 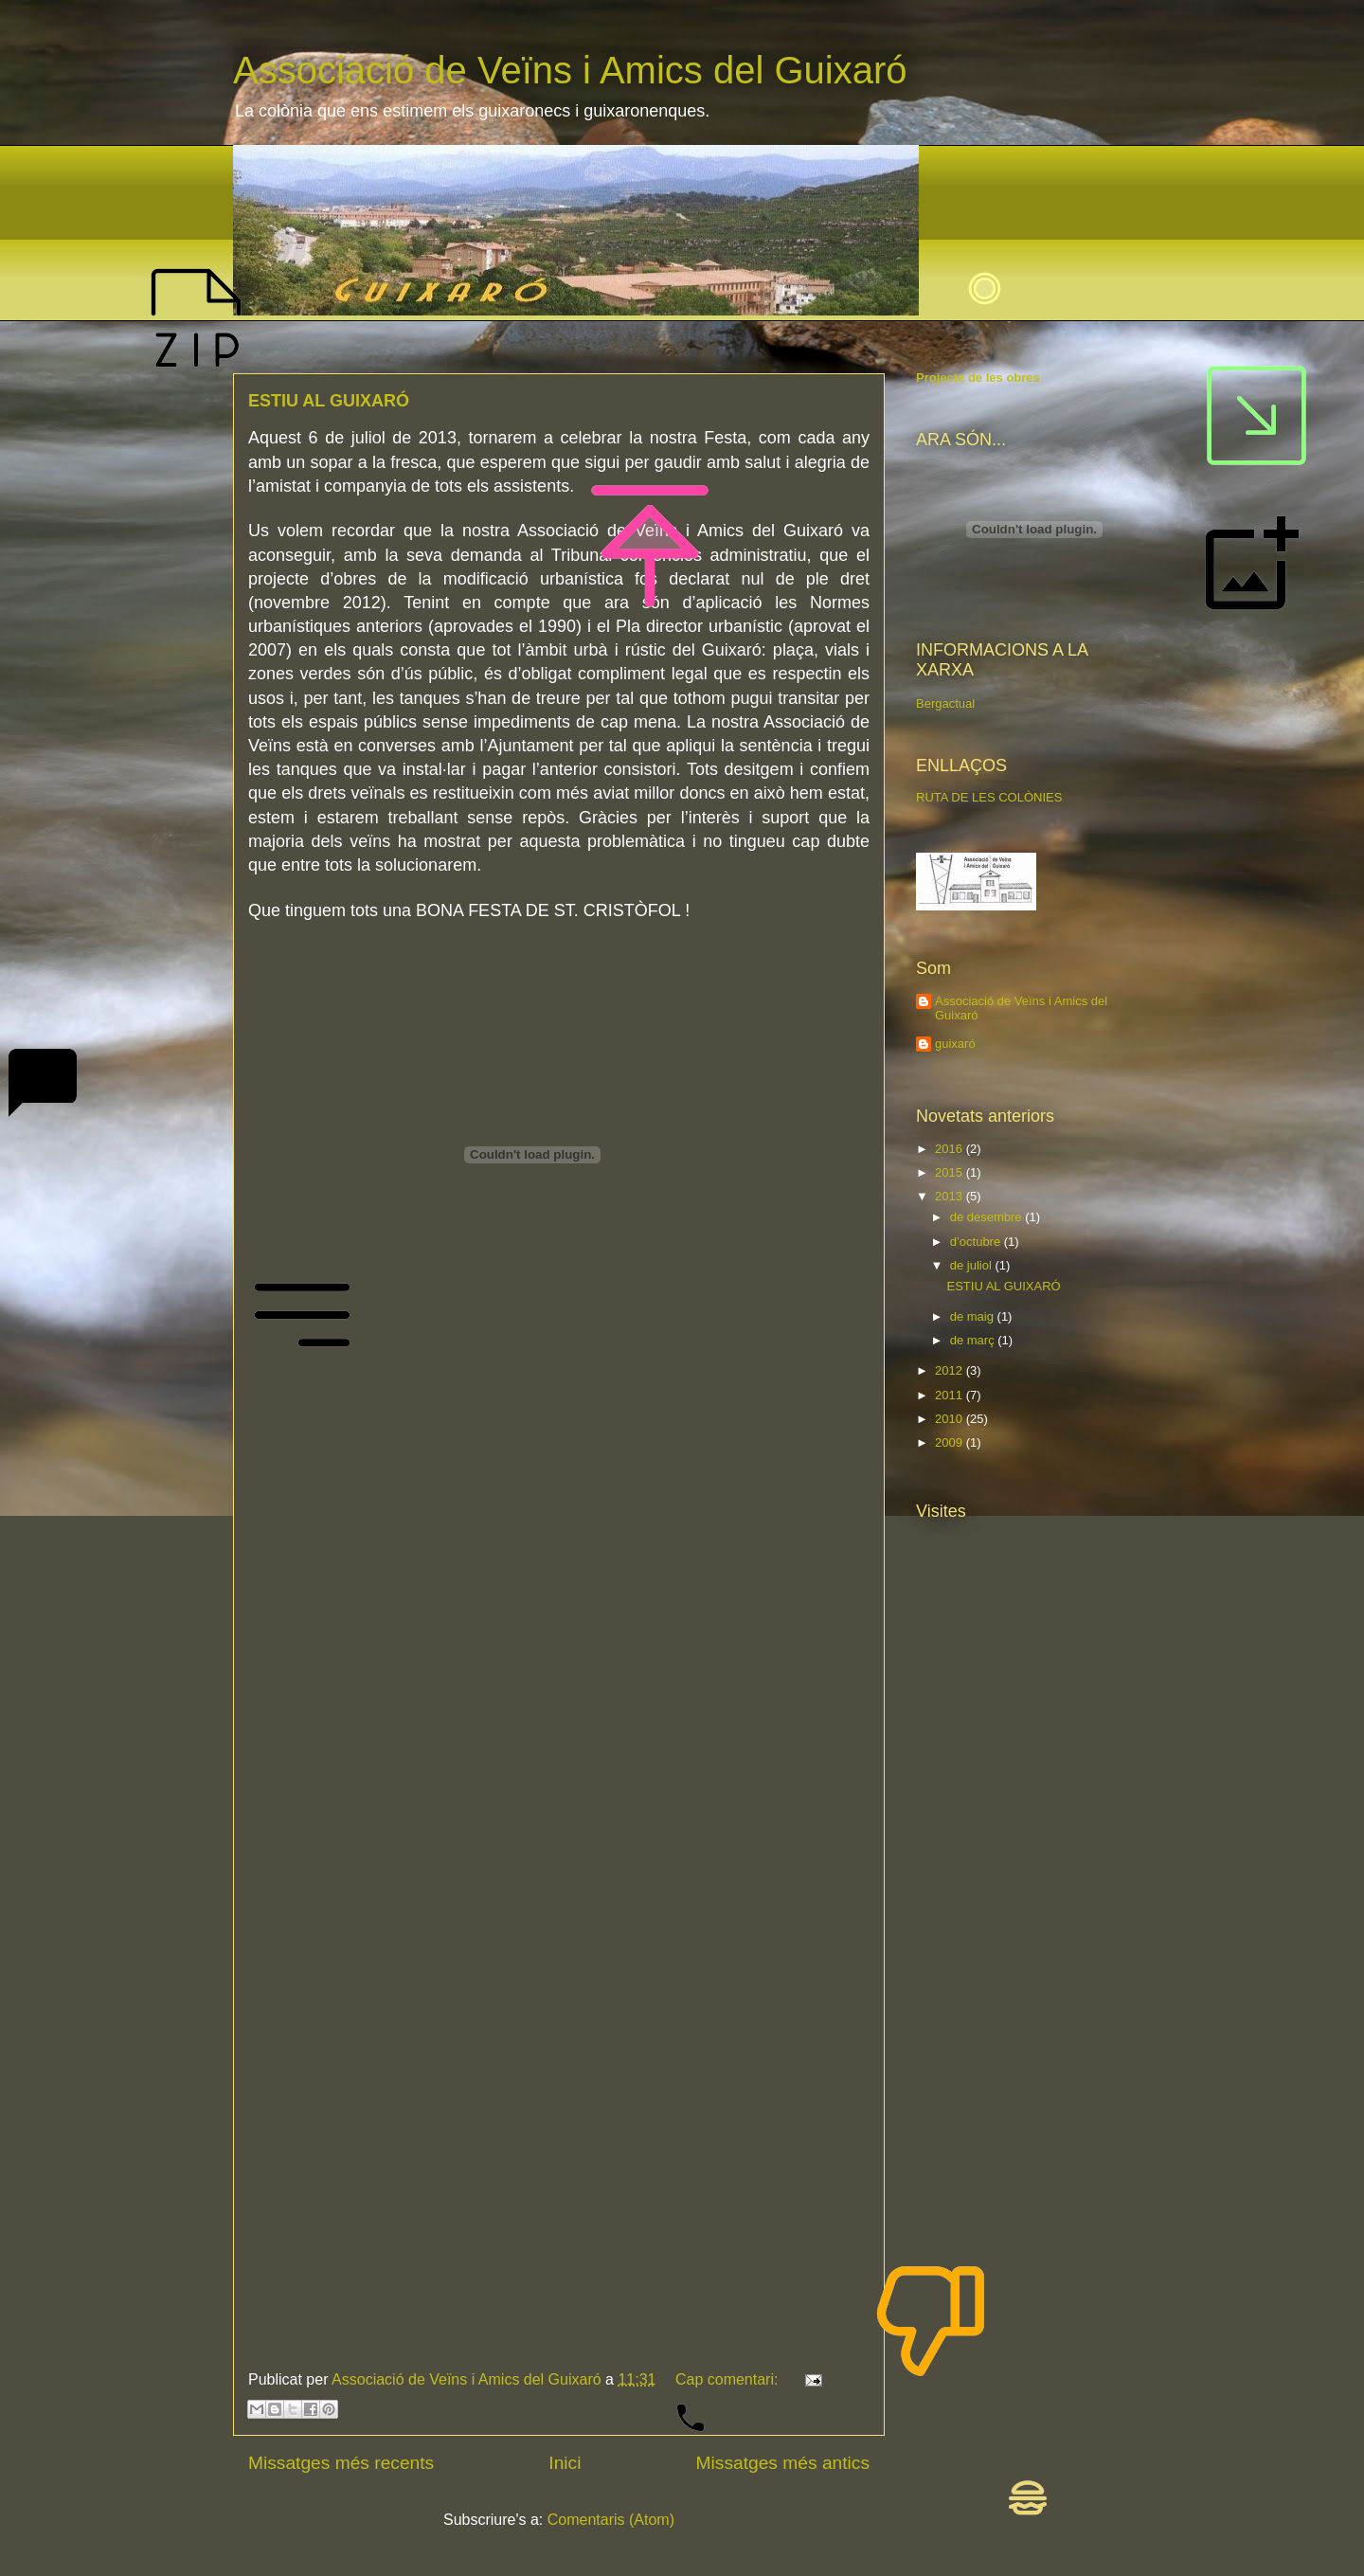 What do you see at coordinates (1249, 565) in the screenshot?
I see `add a new photo to the gallery` at bounding box center [1249, 565].